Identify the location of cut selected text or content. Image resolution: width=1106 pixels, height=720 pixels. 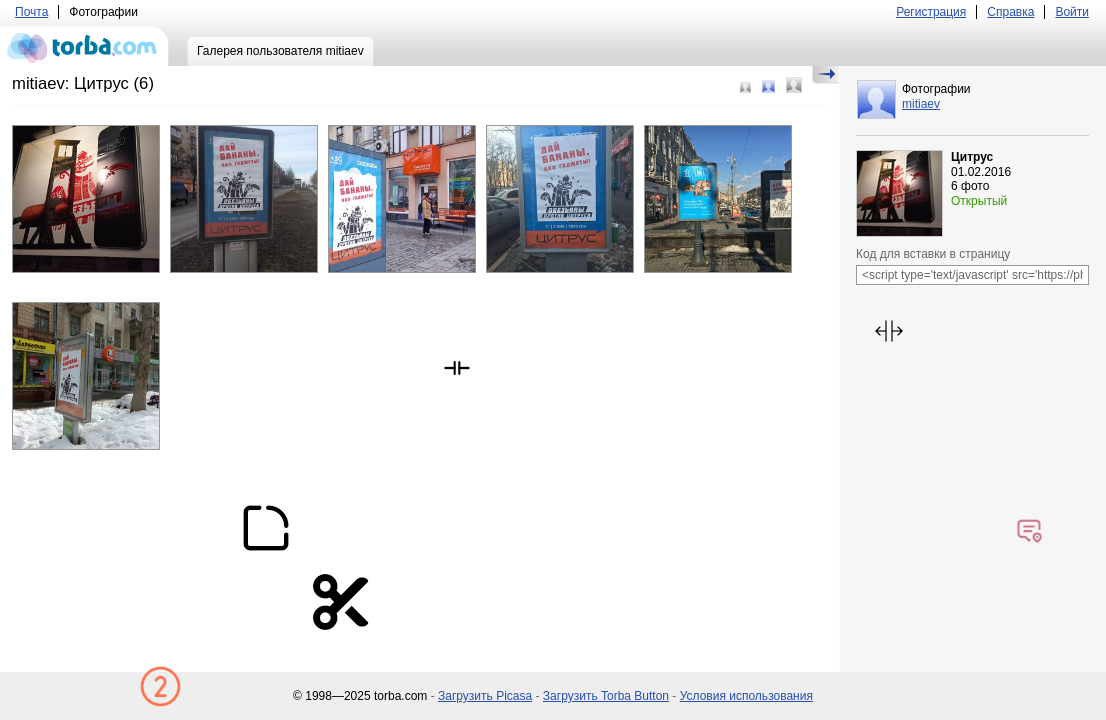
(341, 602).